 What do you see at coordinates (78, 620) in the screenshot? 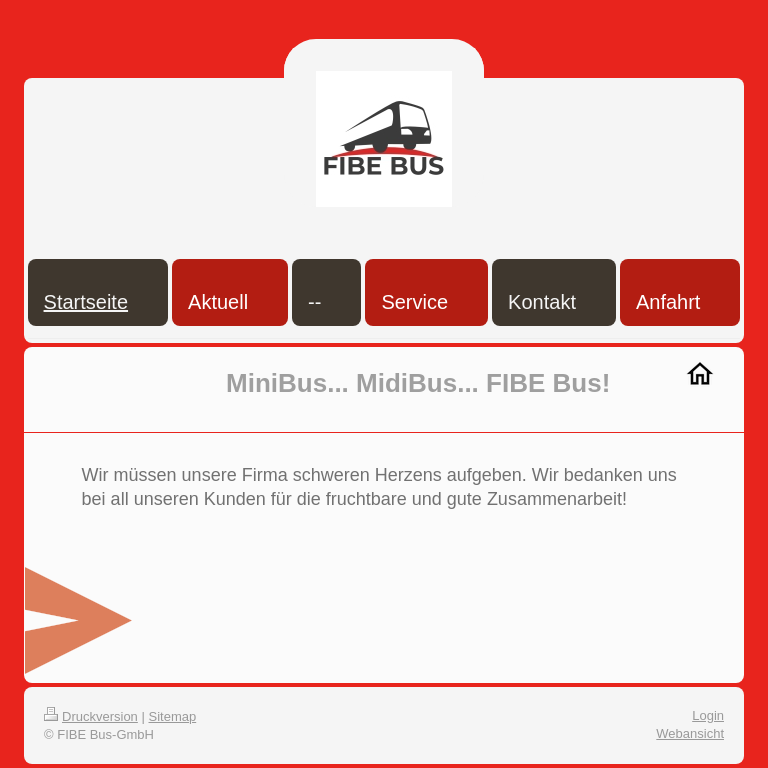
I see `send a message or submit content` at bounding box center [78, 620].